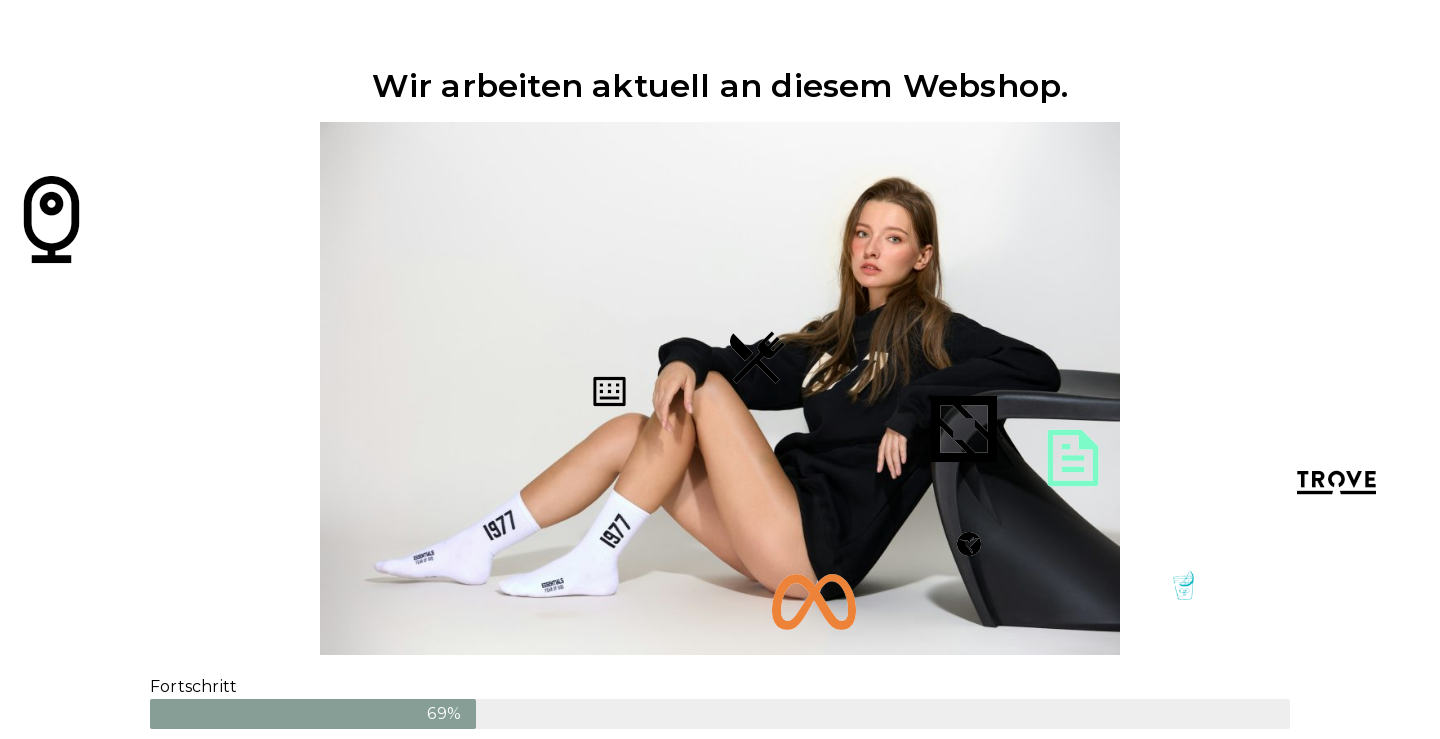 This screenshot has width=1440, height=739. Describe the element at coordinates (969, 544) in the screenshot. I see `InterBase database software logo` at that location.